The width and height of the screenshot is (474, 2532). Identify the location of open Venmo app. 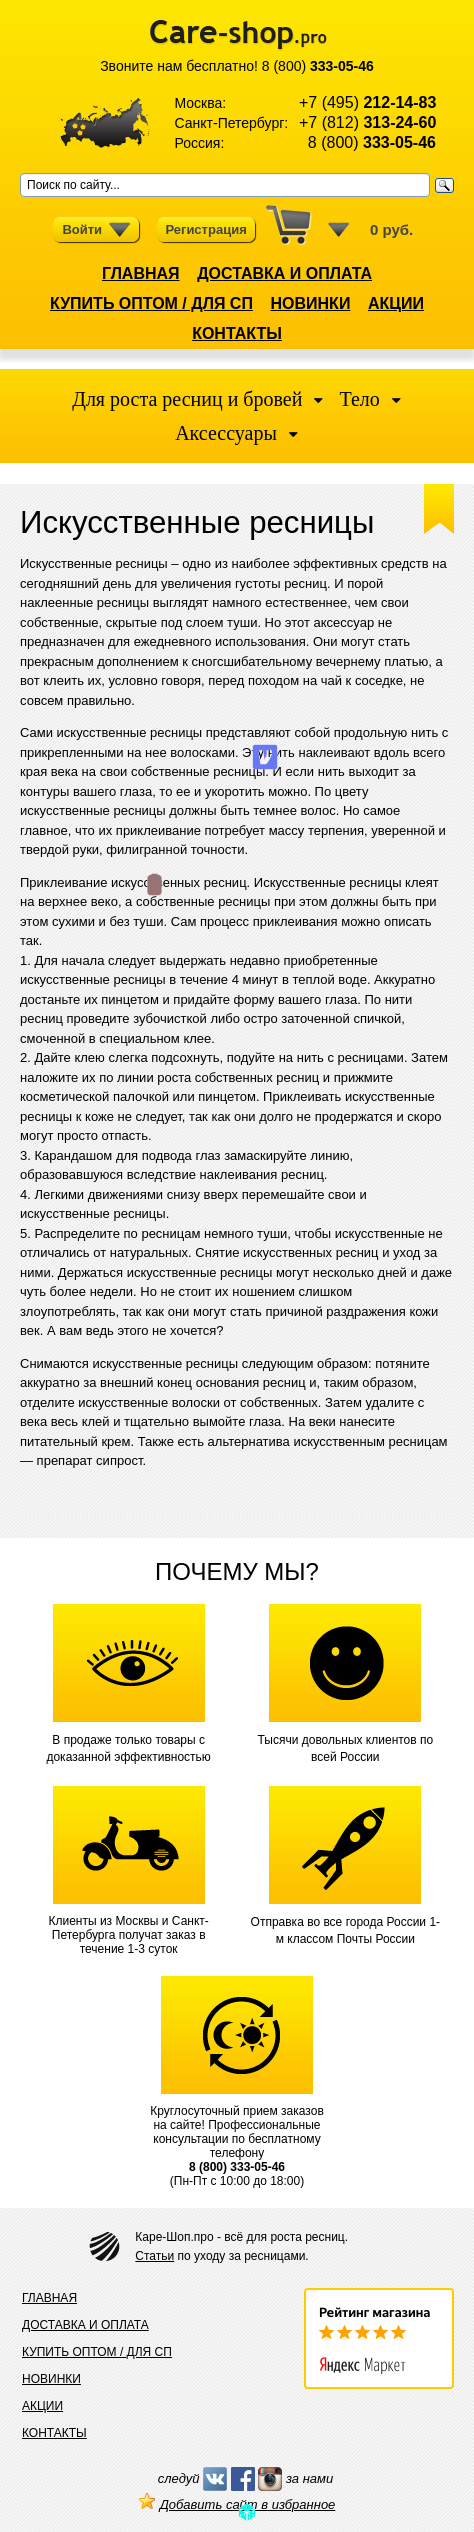
(265, 757).